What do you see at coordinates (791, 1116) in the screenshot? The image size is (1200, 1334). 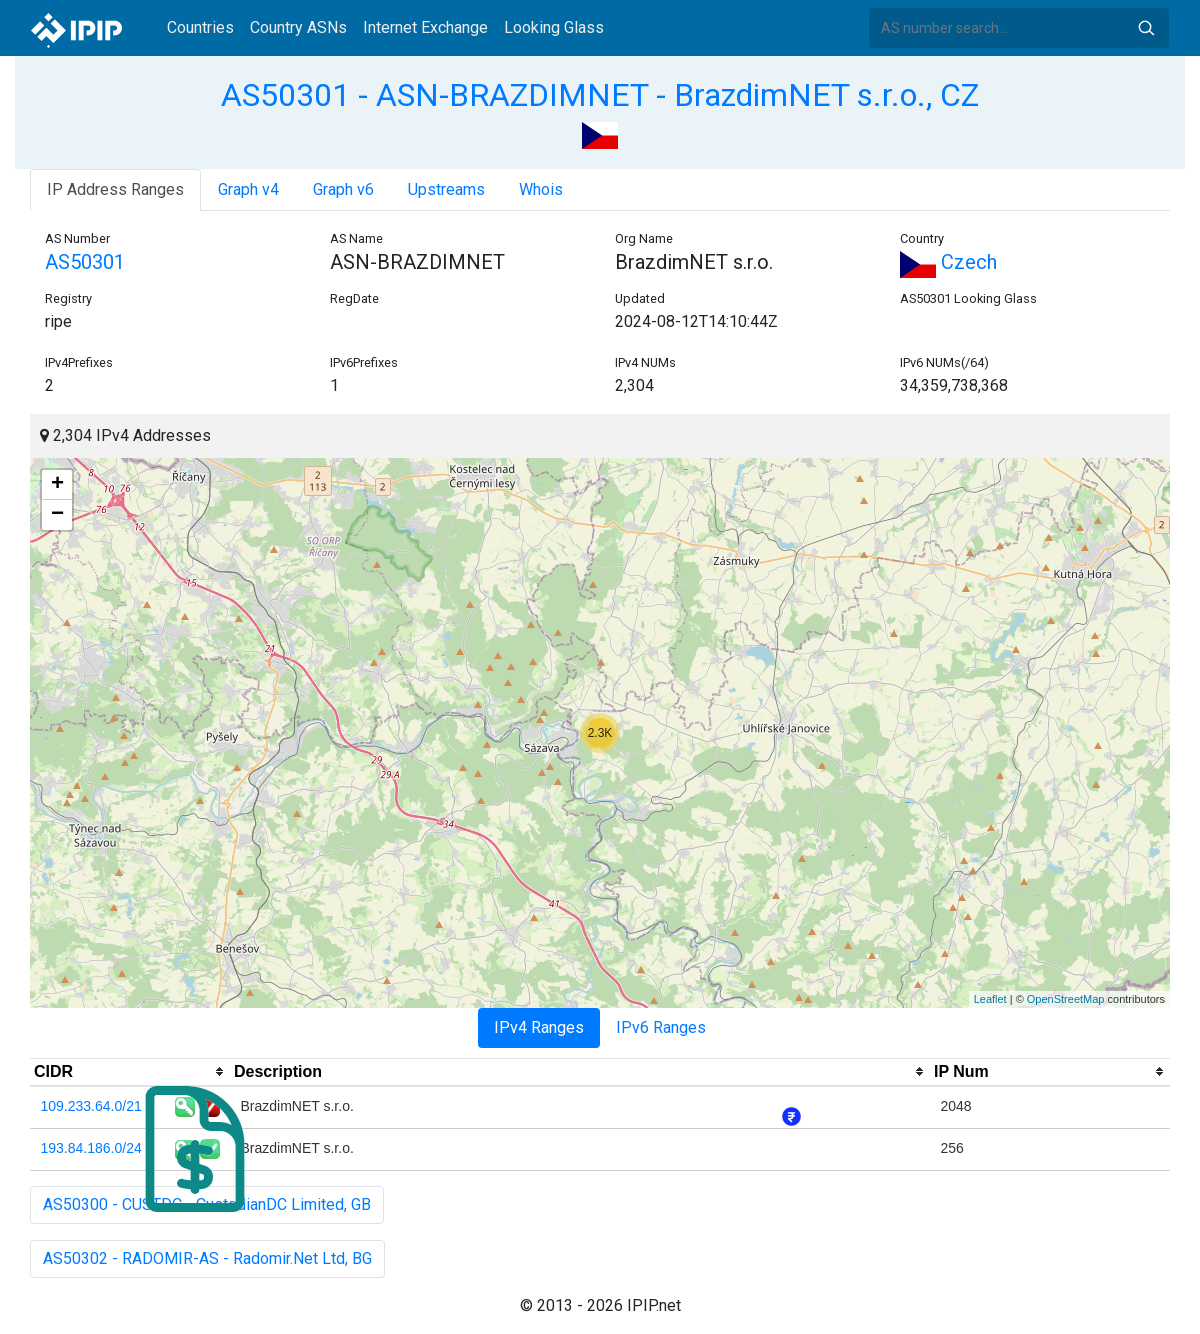 I see `view balance or payment amount in indian rupees` at bounding box center [791, 1116].